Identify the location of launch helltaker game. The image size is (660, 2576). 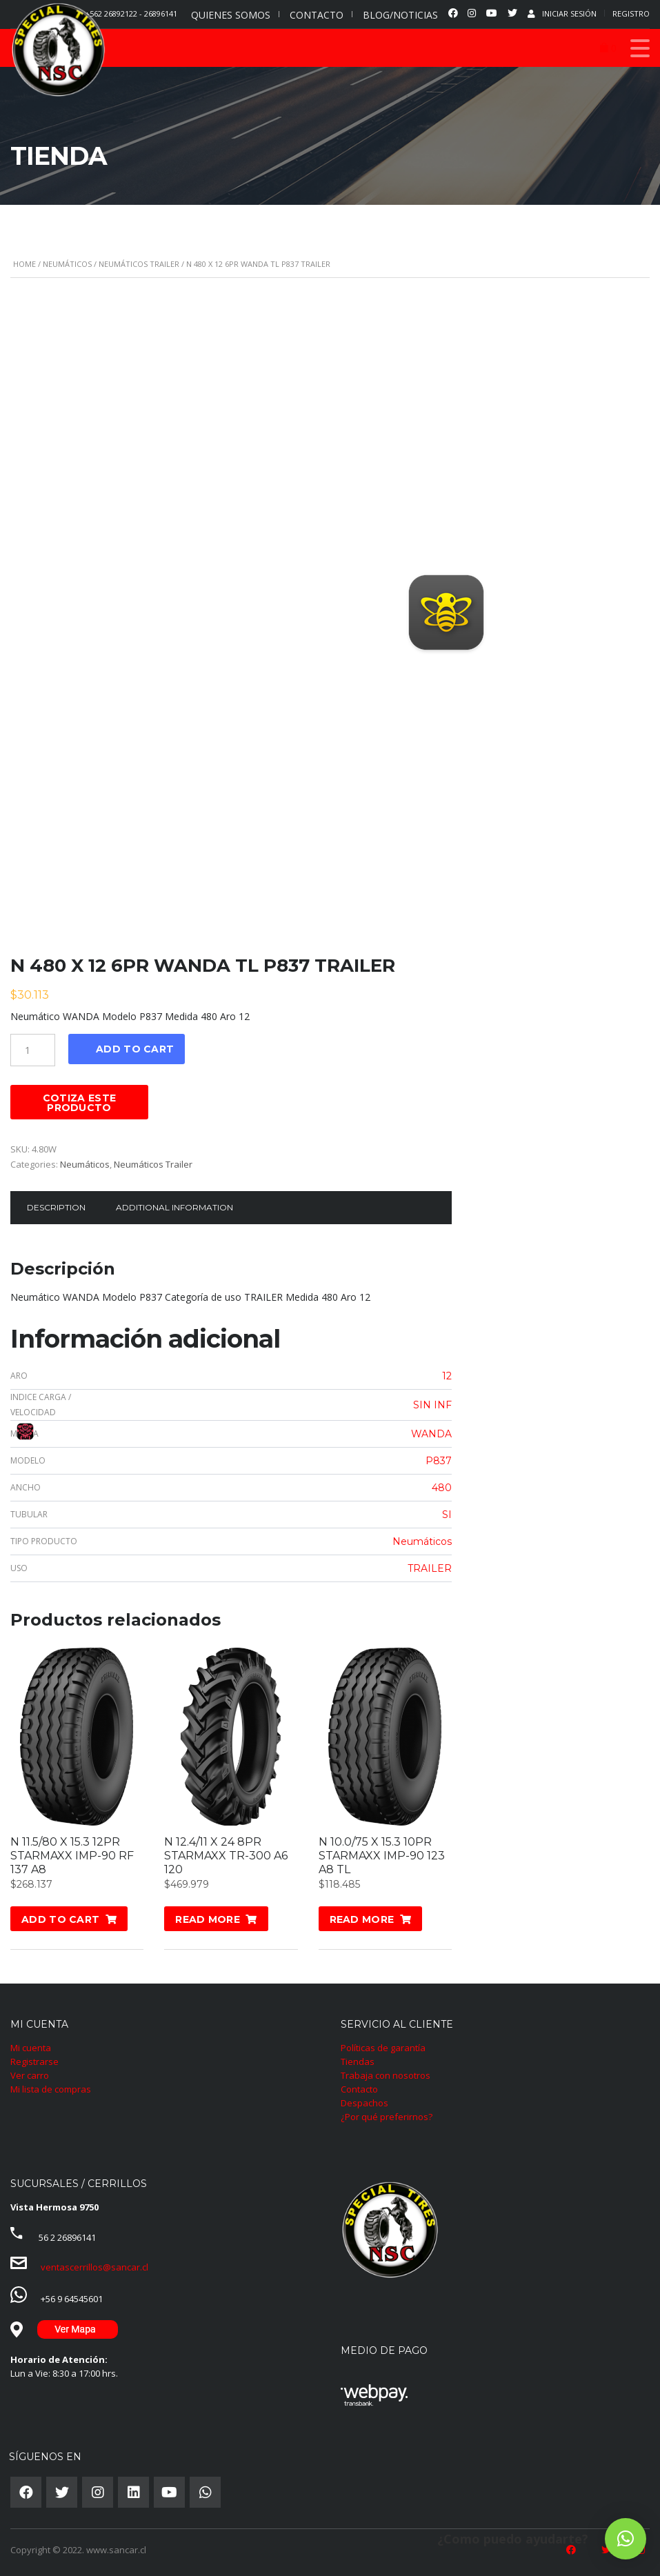
(25, 1431).